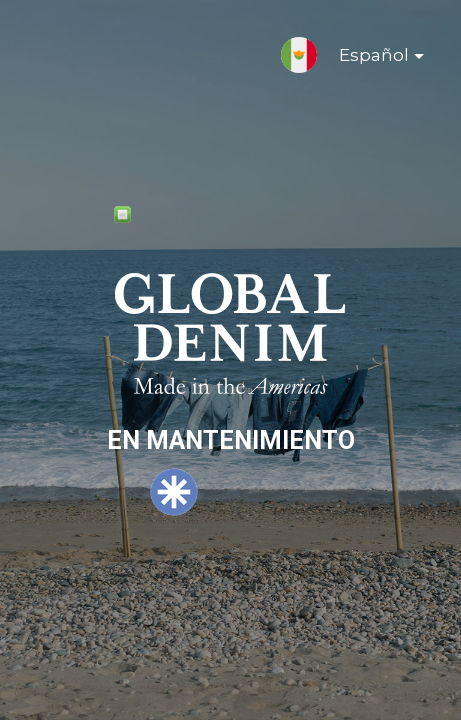 Image resolution: width=461 pixels, height=720 pixels. Describe the element at coordinates (122, 214) in the screenshot. I see `view CPU or processor information` at that location.